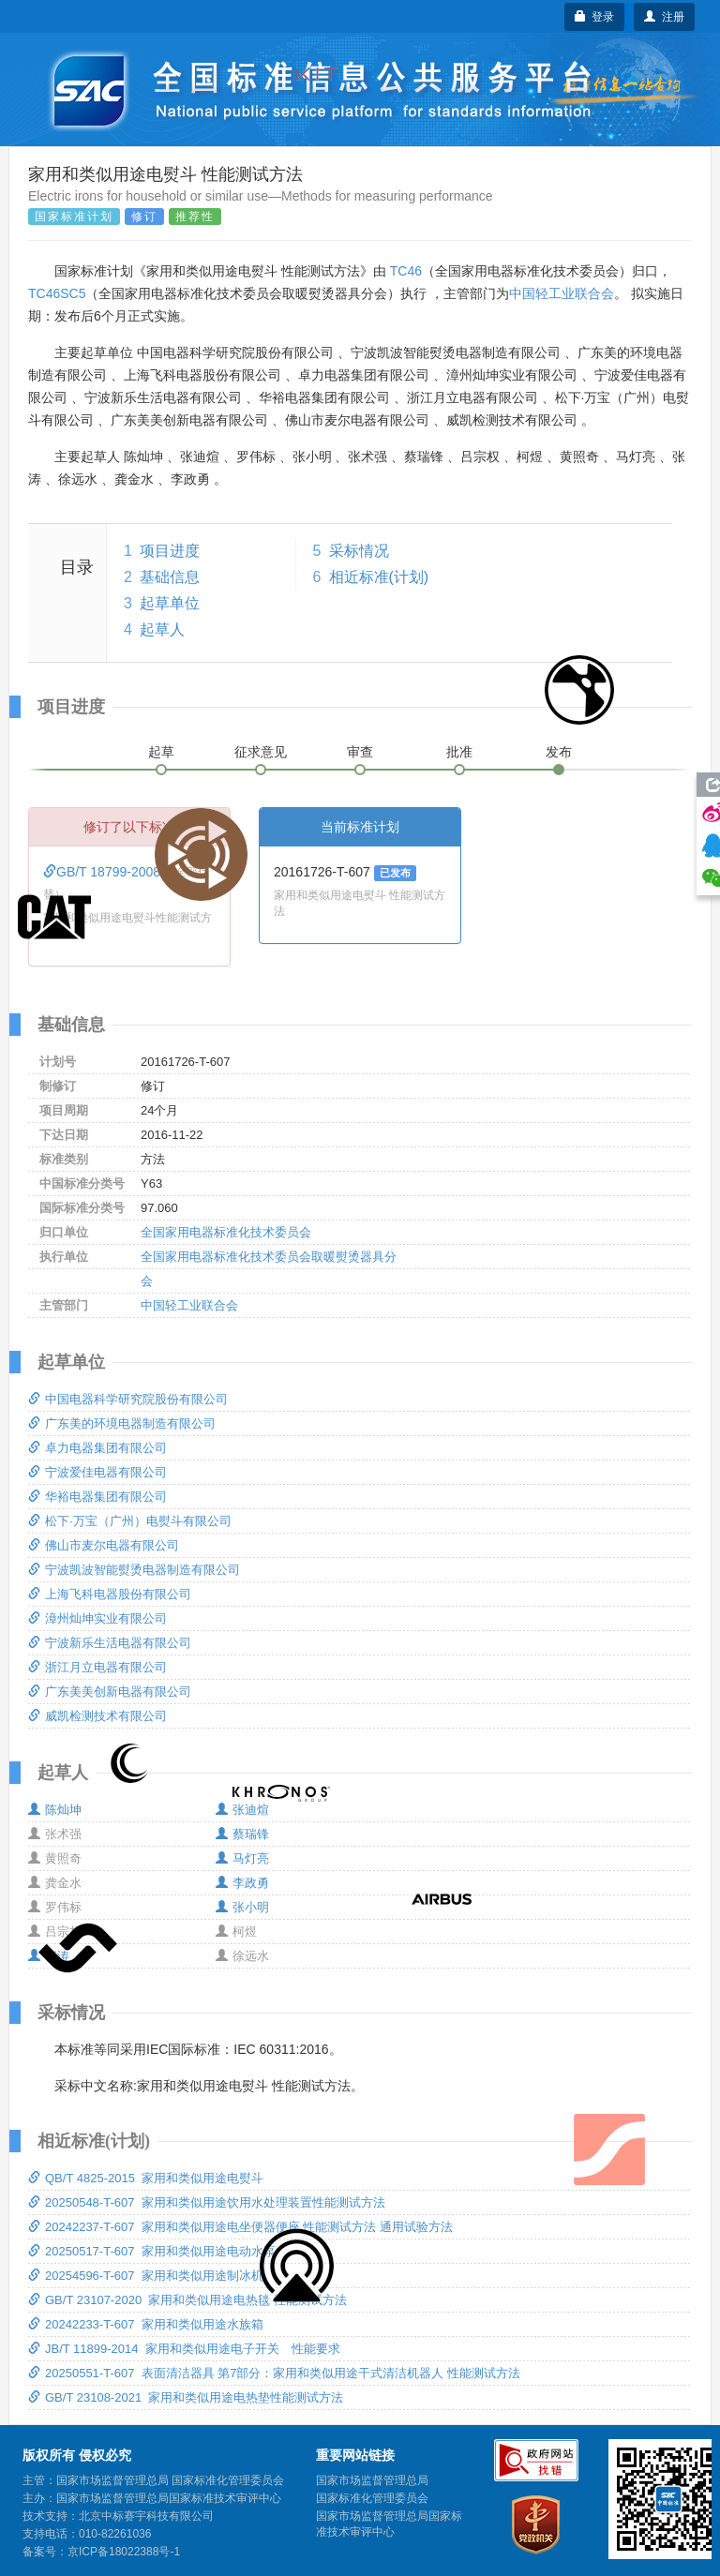 Image resolution: width=720 pixels, height=2576 pixels. What do you see at coordinates (579, 690) in the screenshot?
I see `open Nuke compositing software` at bounding box center [579, 690].